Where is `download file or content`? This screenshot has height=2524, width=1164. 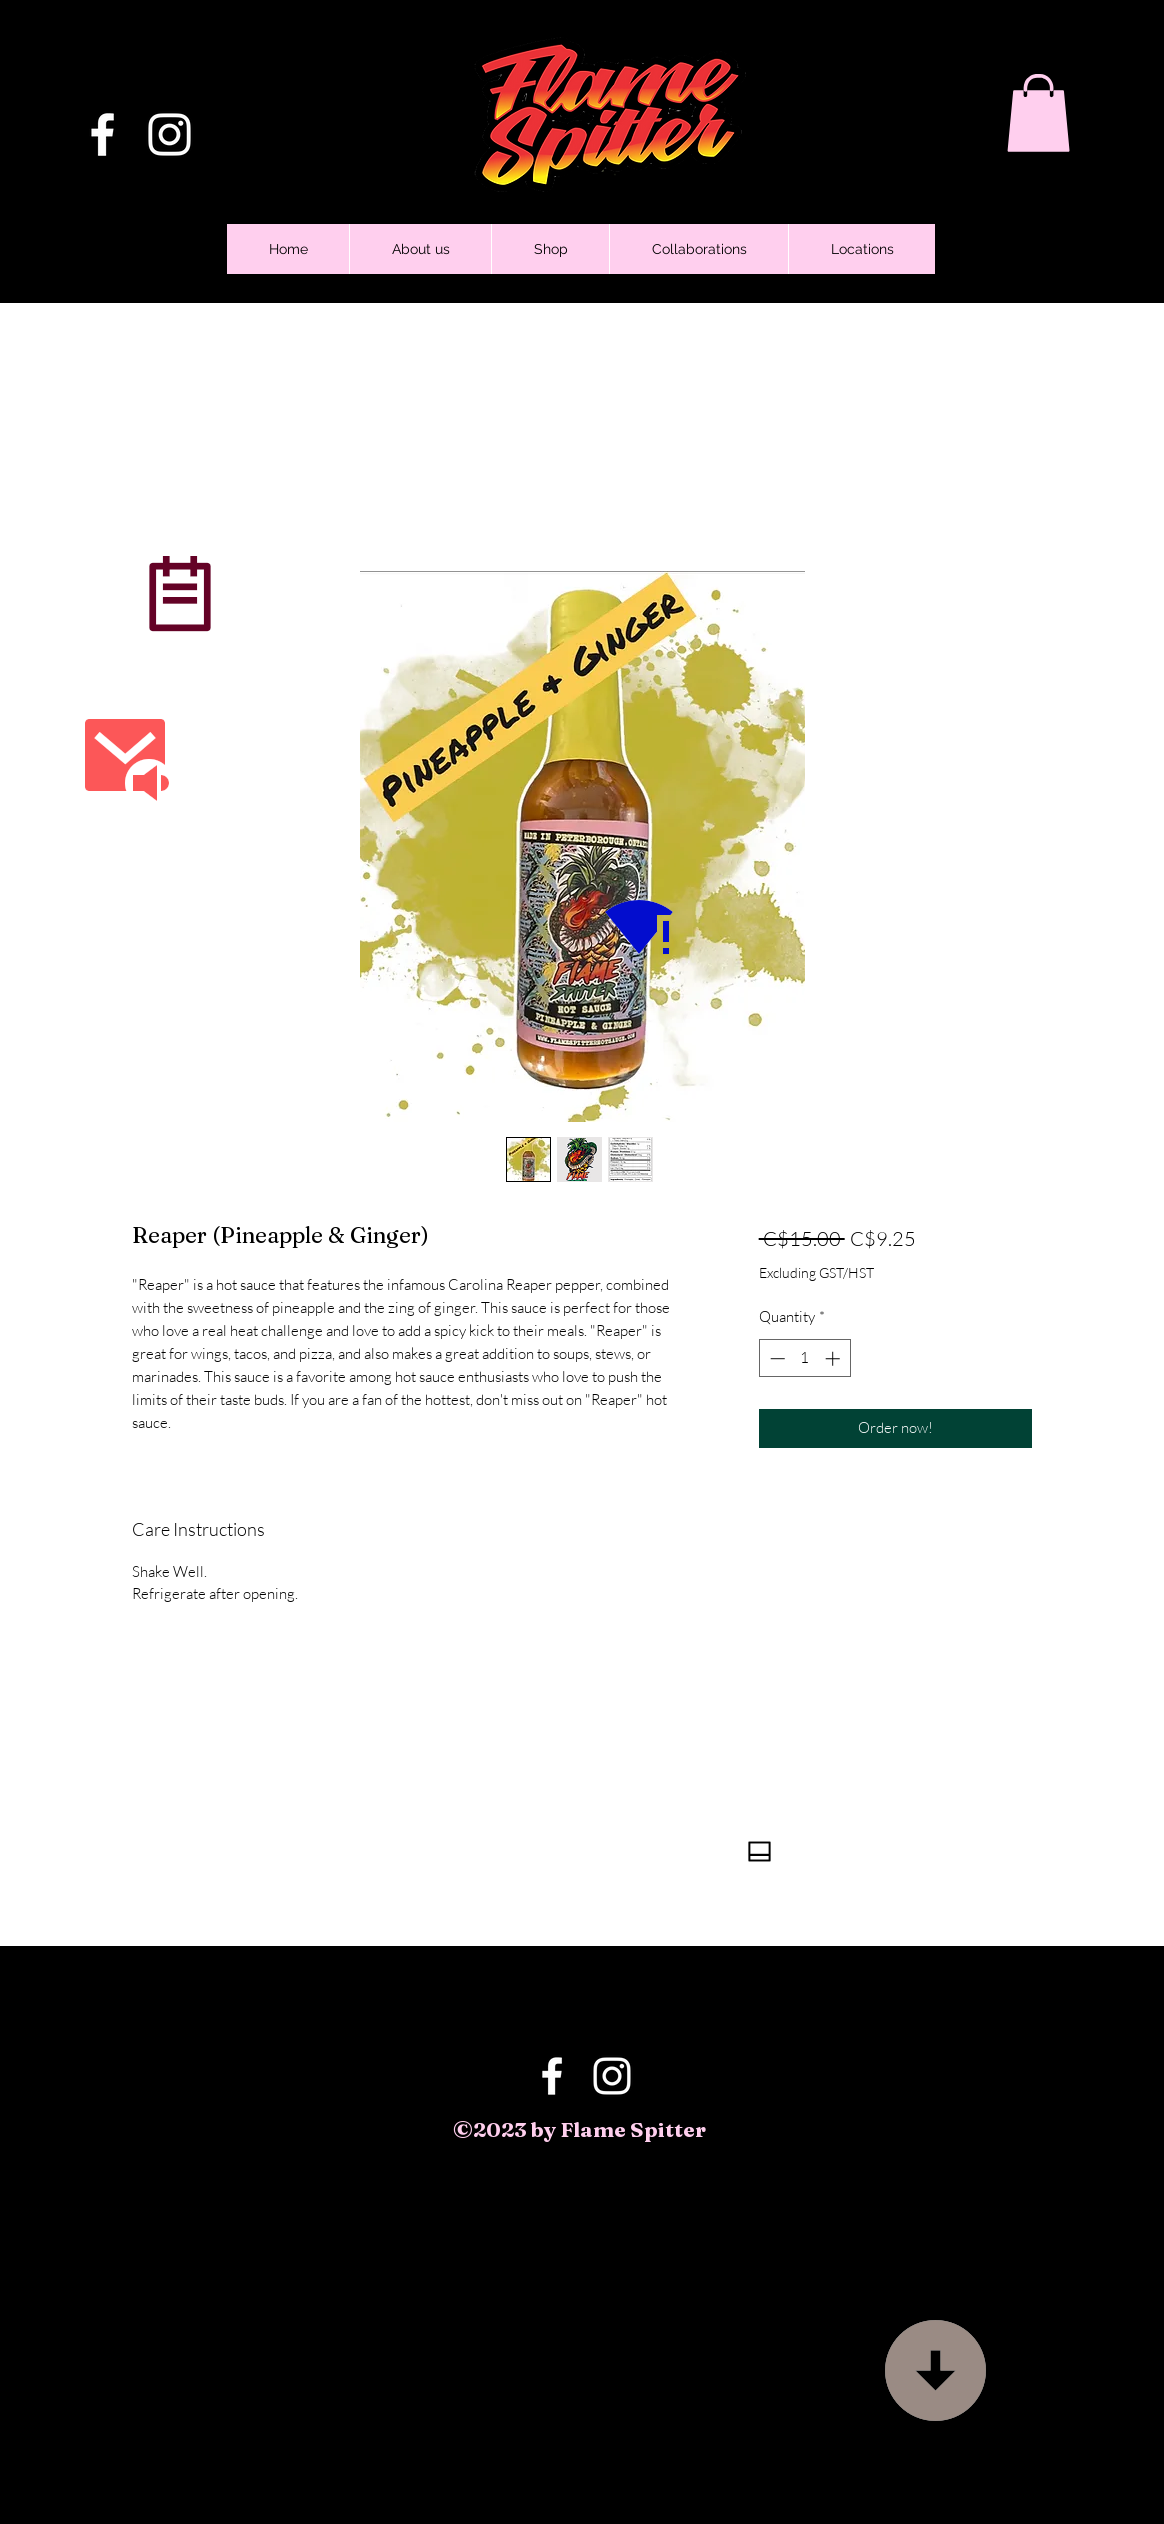
download file or content is located at coordinates (935, 2370).